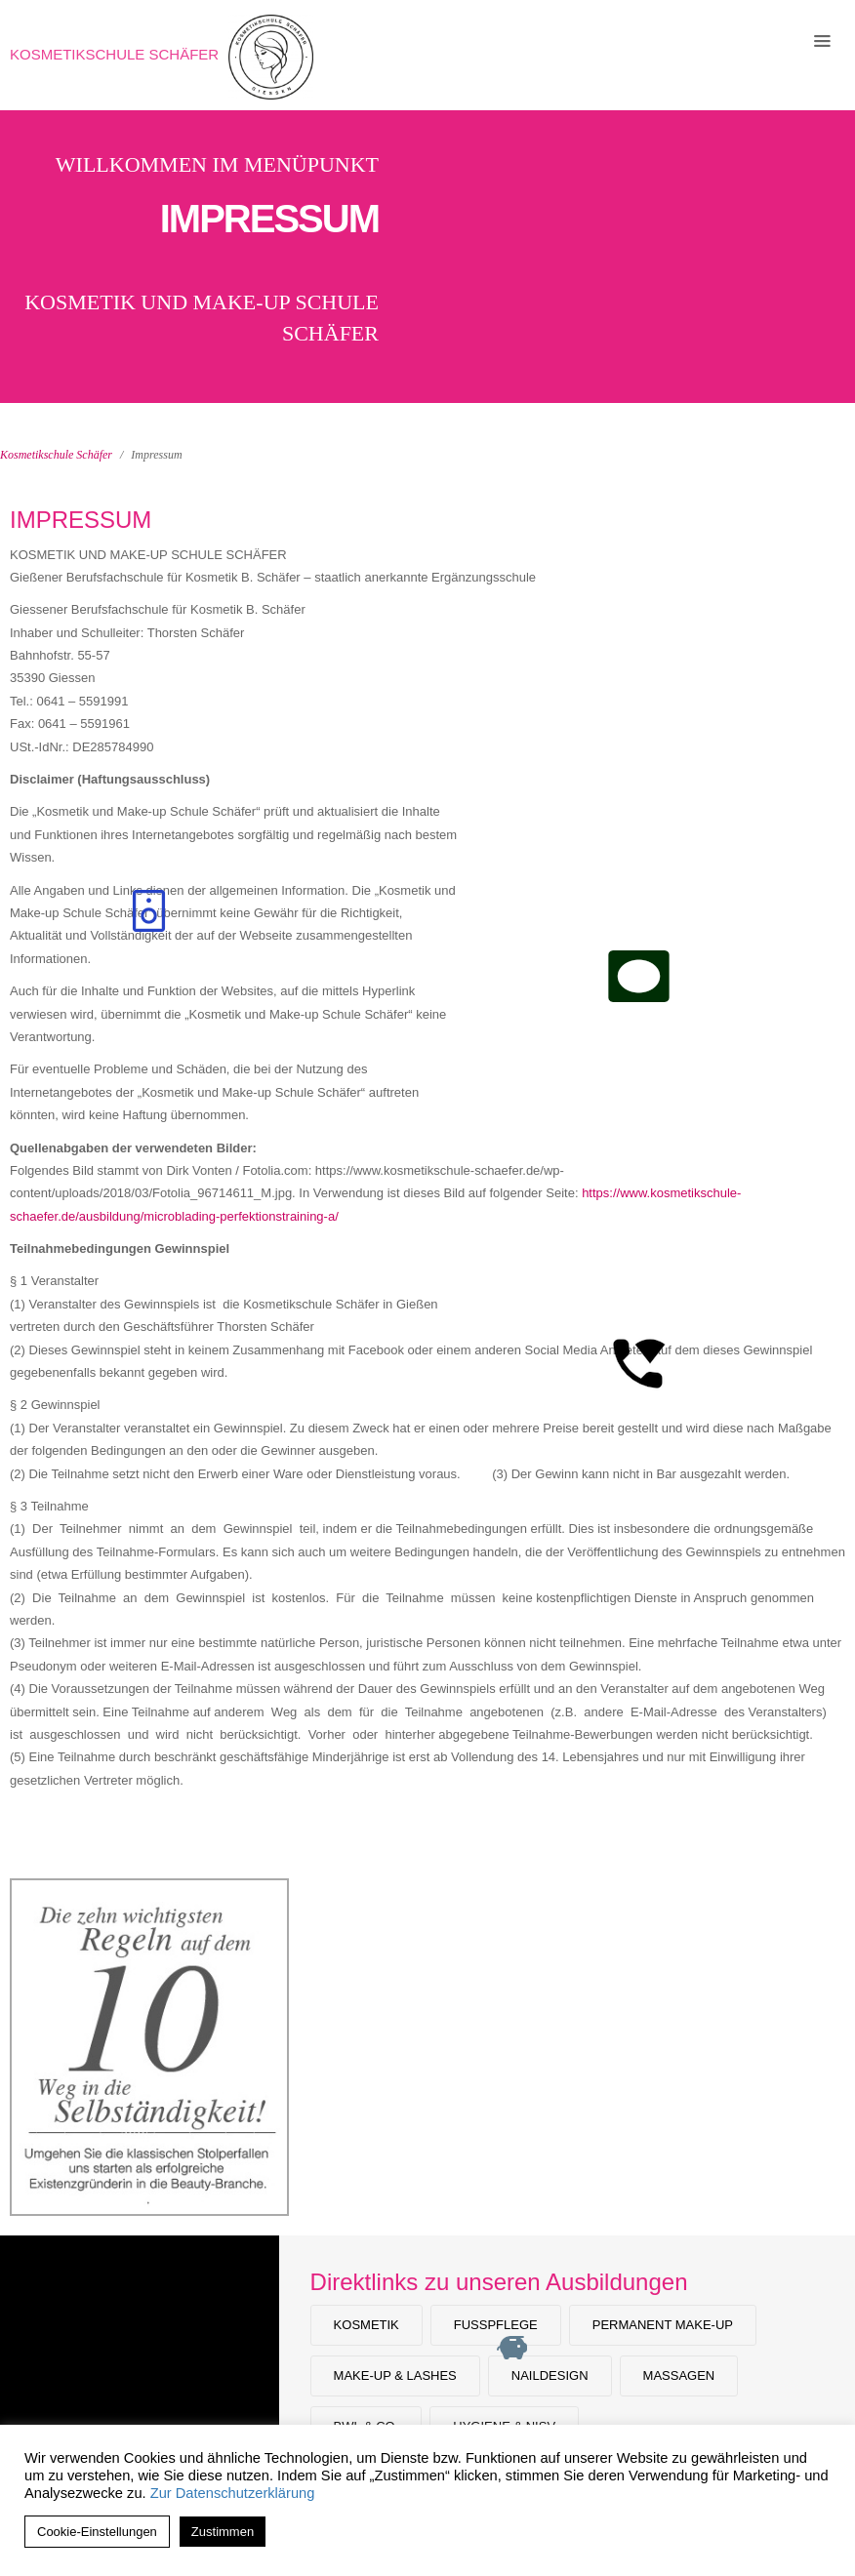 The height and width of the screenshot is (2576, 855). What do you see at coordinates (148, 910) in the screenshot?
I see `adjust speaker or audio output settings` at bounding box center [148, 910].